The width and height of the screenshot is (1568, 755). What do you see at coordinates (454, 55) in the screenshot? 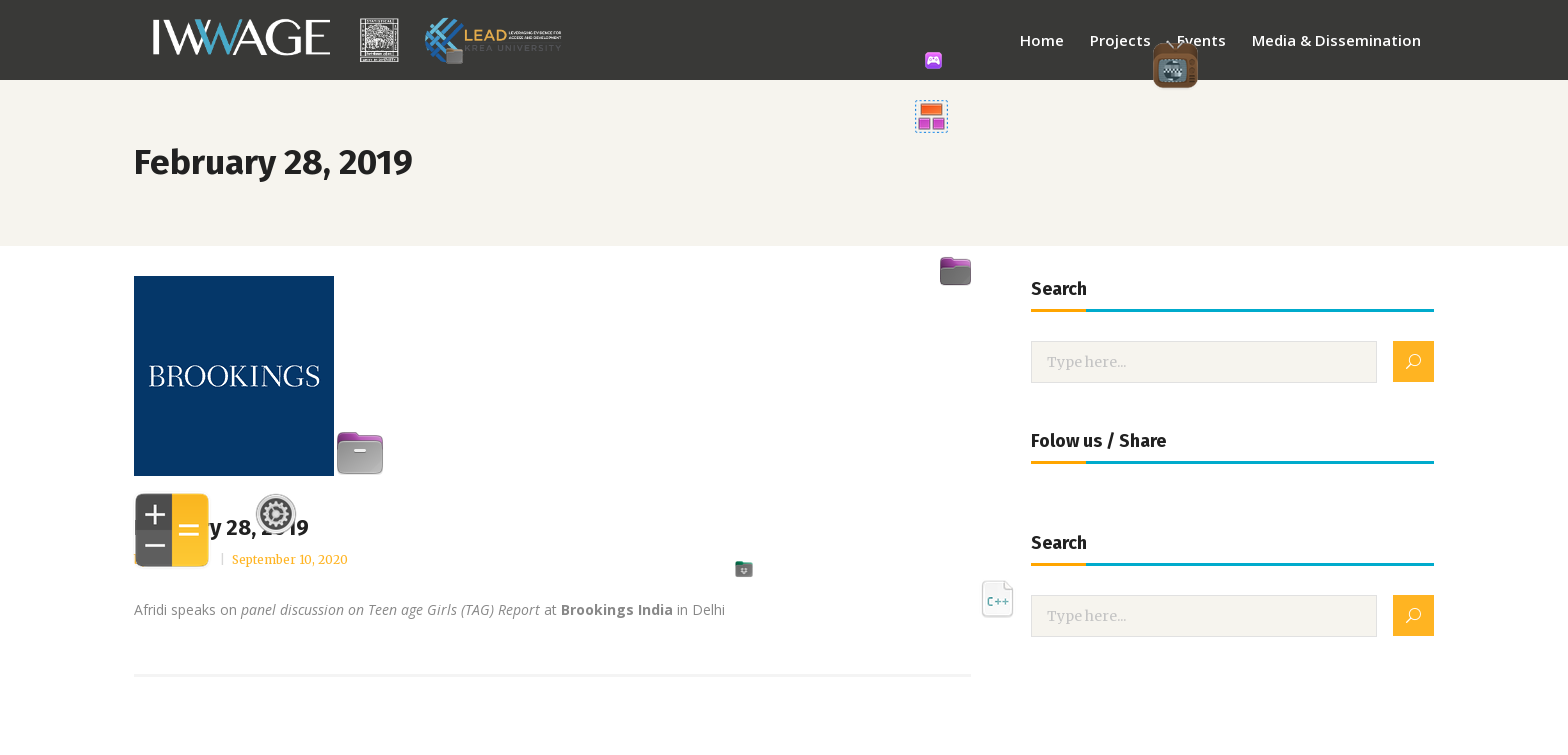
I see `open a folder to view its contents` at bounding box center [454, 55].